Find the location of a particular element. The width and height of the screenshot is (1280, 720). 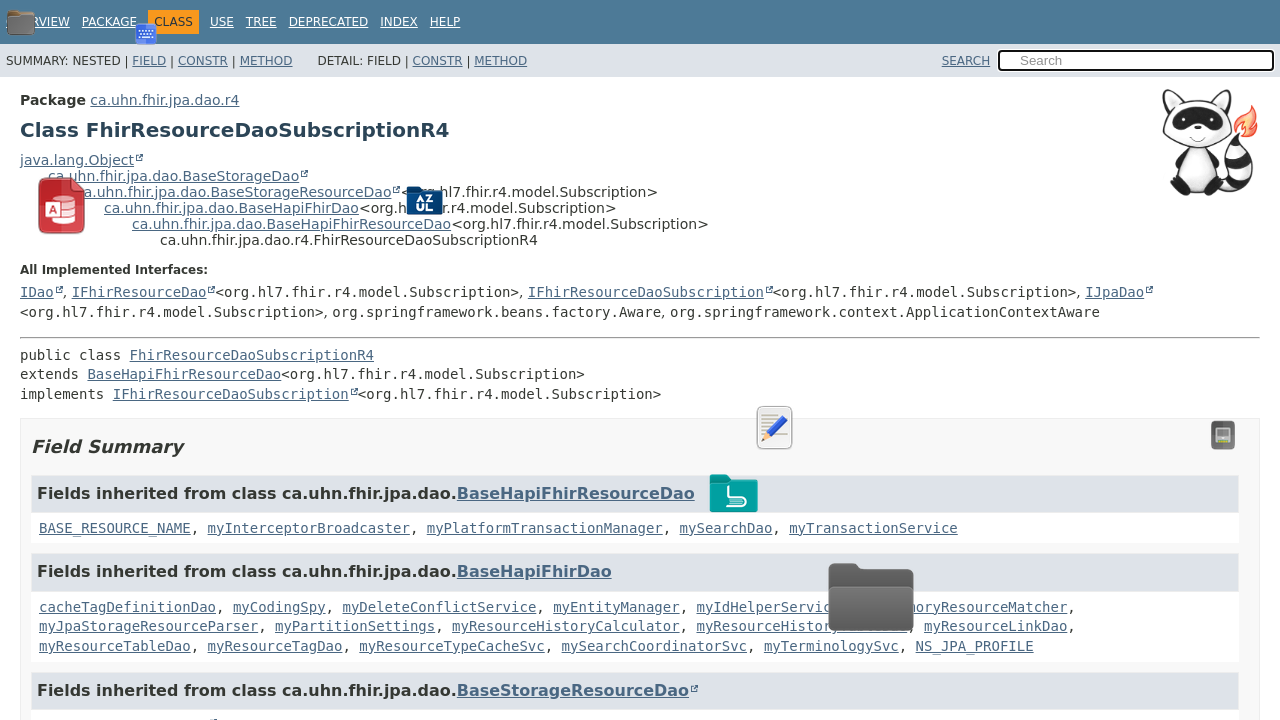

open the azul folder is located at coordinates (424, 201).